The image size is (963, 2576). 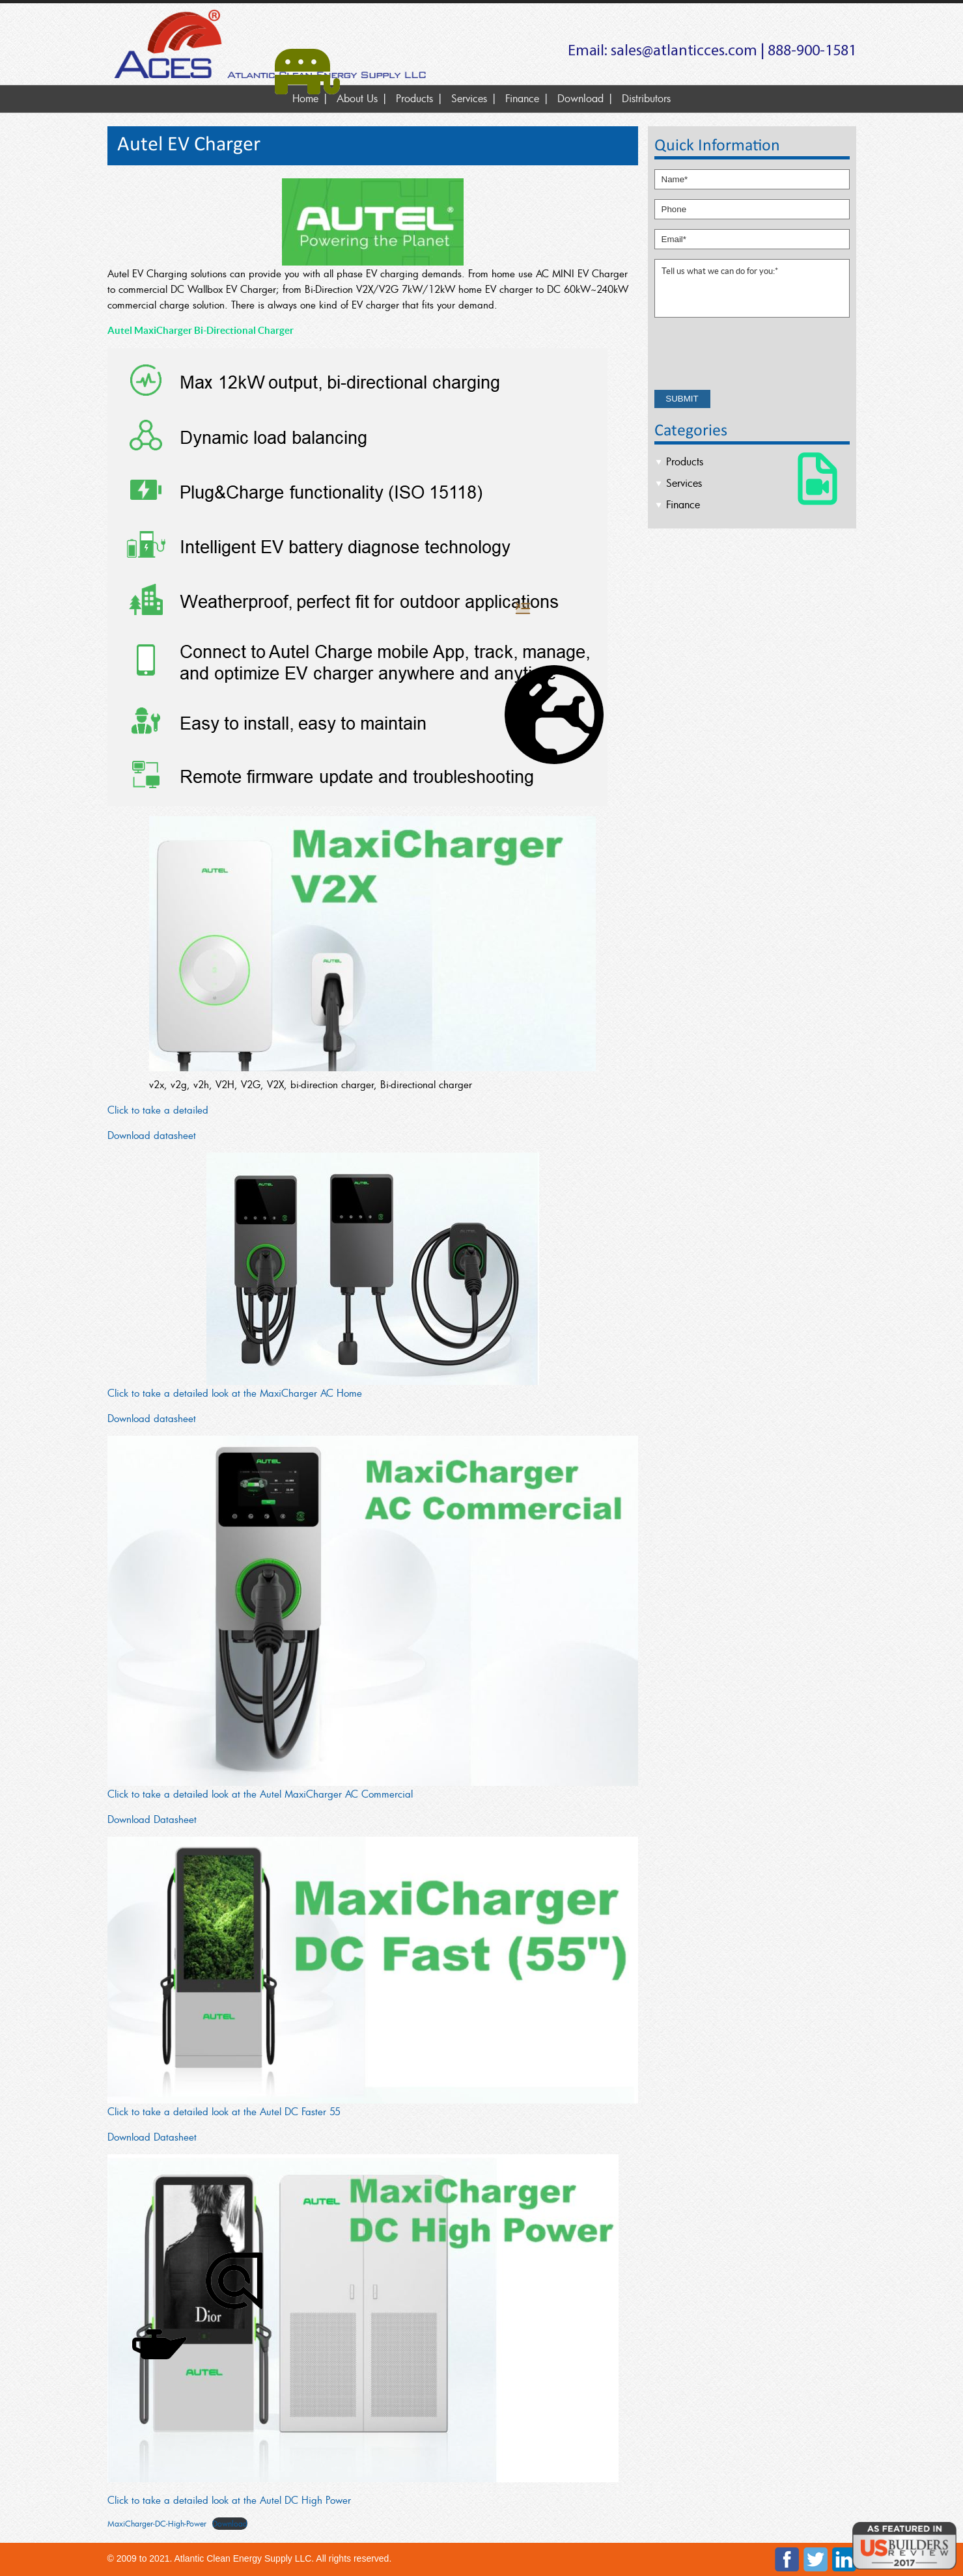 I want to click on view video file, so click(x=817, y=478).